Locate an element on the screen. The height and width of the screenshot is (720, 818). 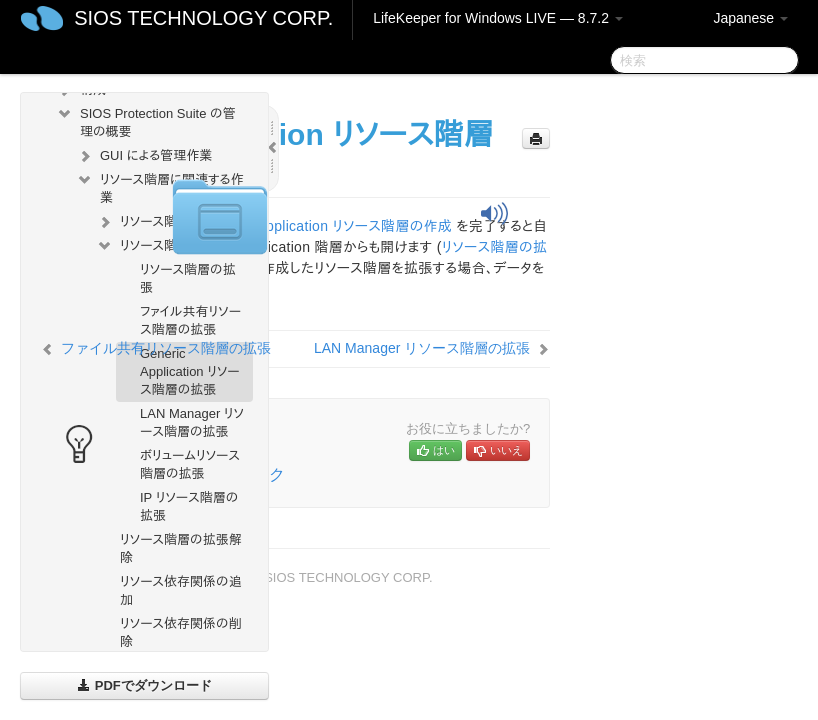
adjust speaker or audio output settings is located at coordinates (494, 213).